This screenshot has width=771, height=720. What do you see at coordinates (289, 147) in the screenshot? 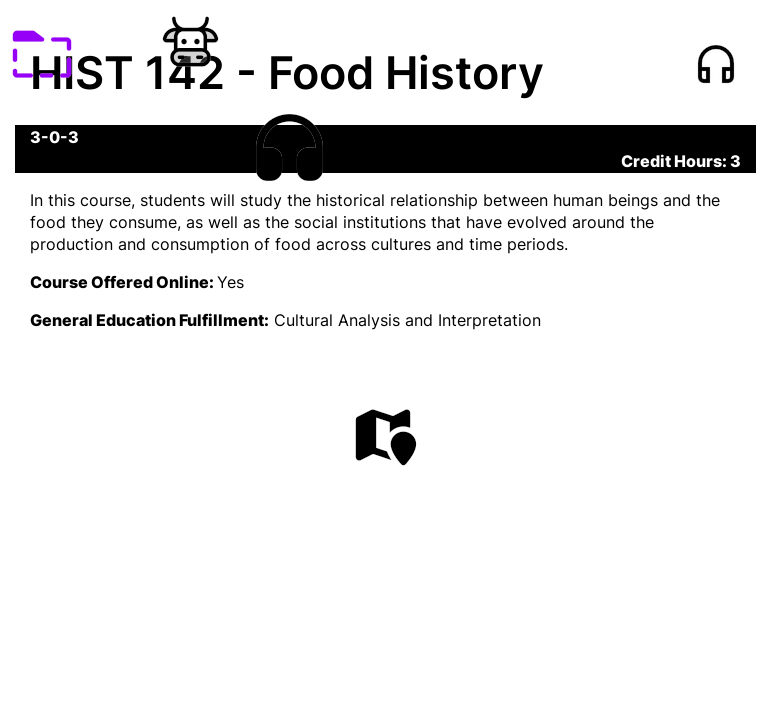
I see `access audio or music playback` at bounding box center [289, 147].